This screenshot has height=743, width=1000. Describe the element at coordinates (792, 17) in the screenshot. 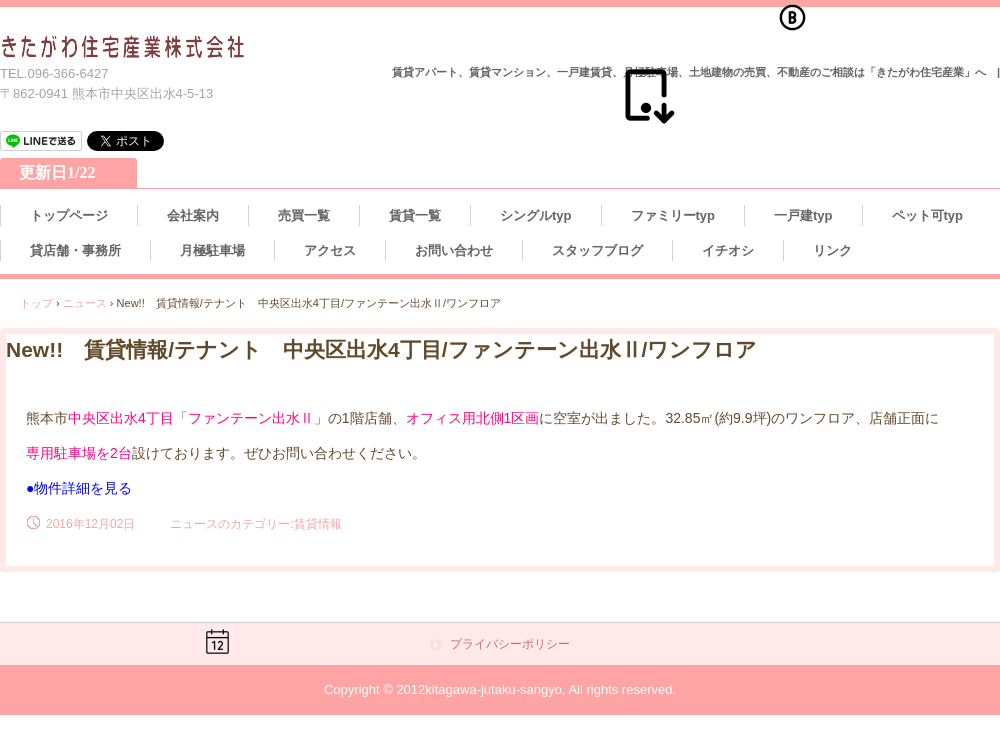

I see `indicates item or option labeled "B"` at that location.